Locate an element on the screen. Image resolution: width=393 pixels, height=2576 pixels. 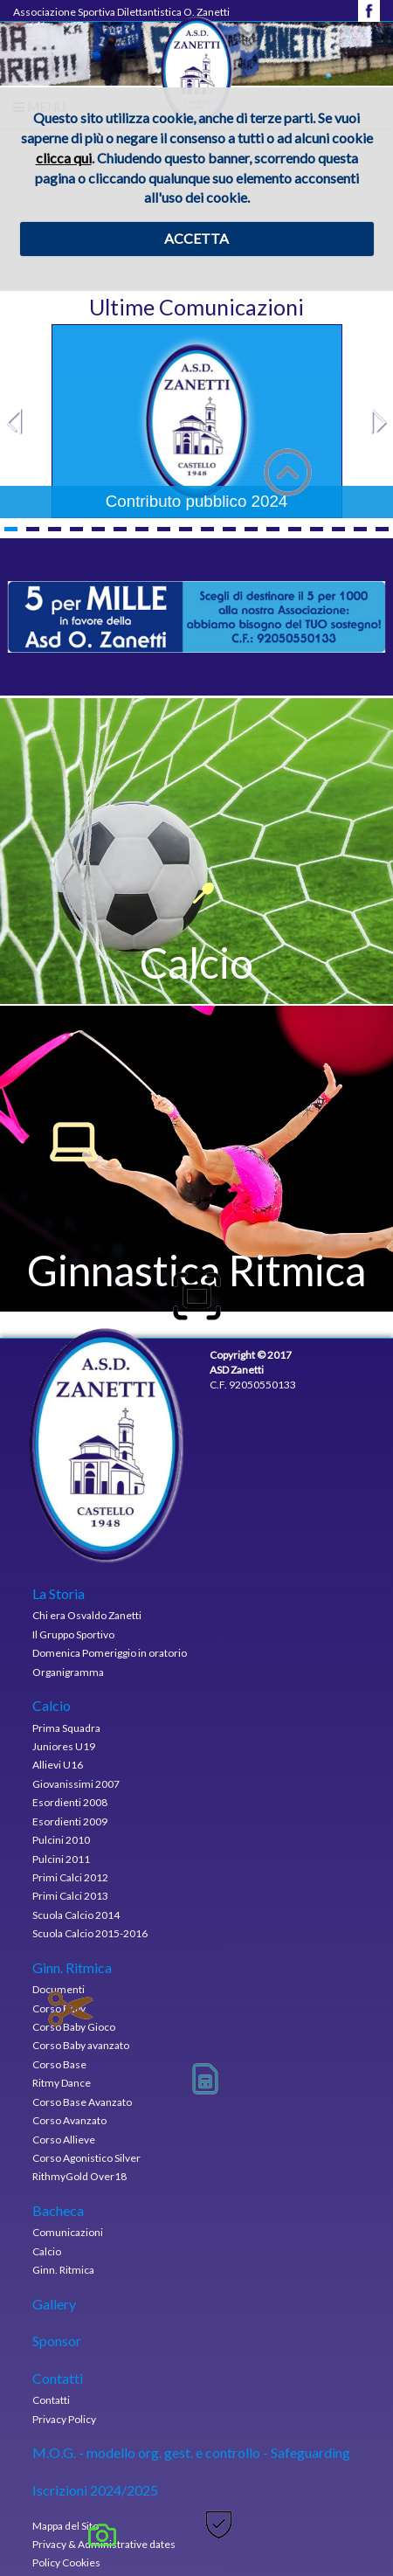
expand content to fullscreen mode is located at coordinates (196, 1296).